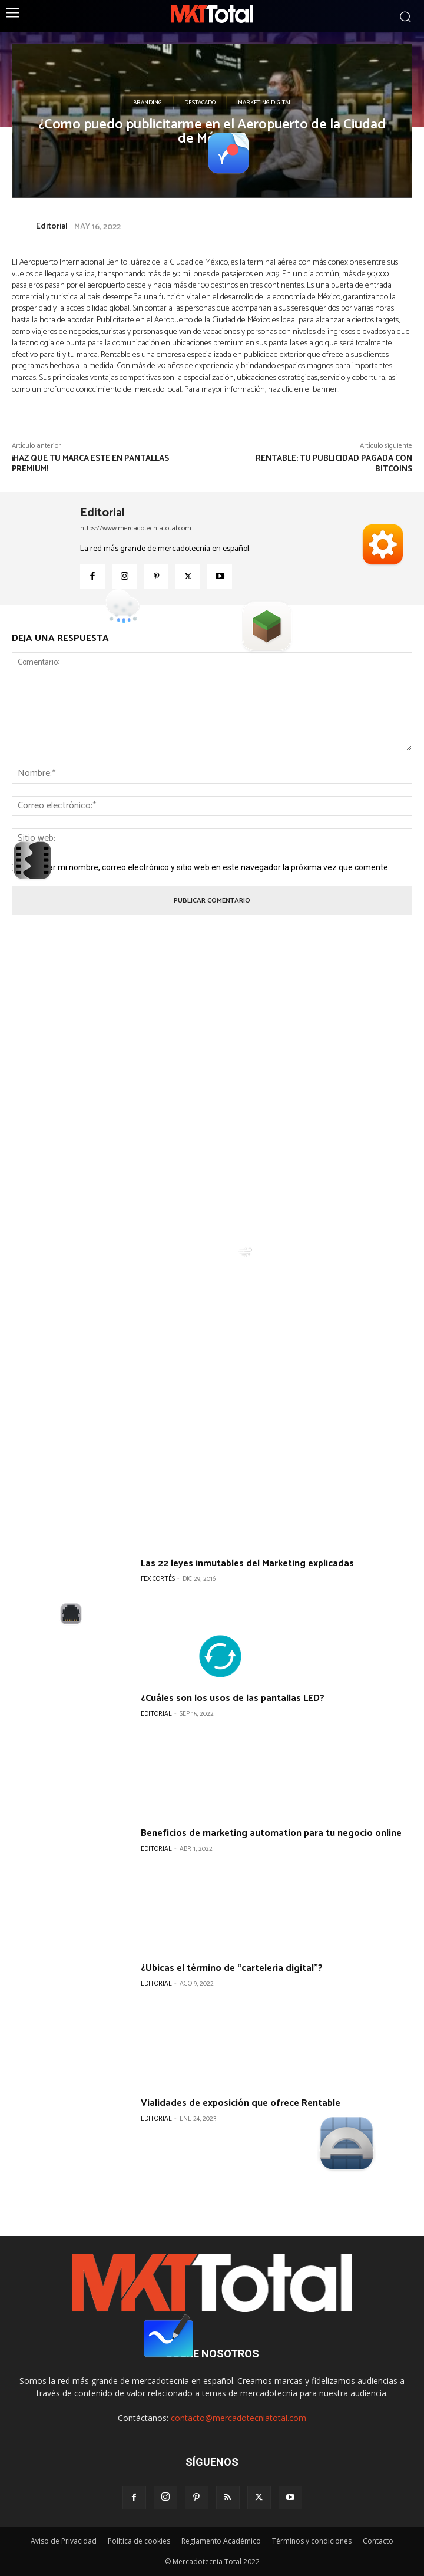 This screenshot has height=2576, width=424. I want to click on open desktop animation preferences, so click(228, 153).